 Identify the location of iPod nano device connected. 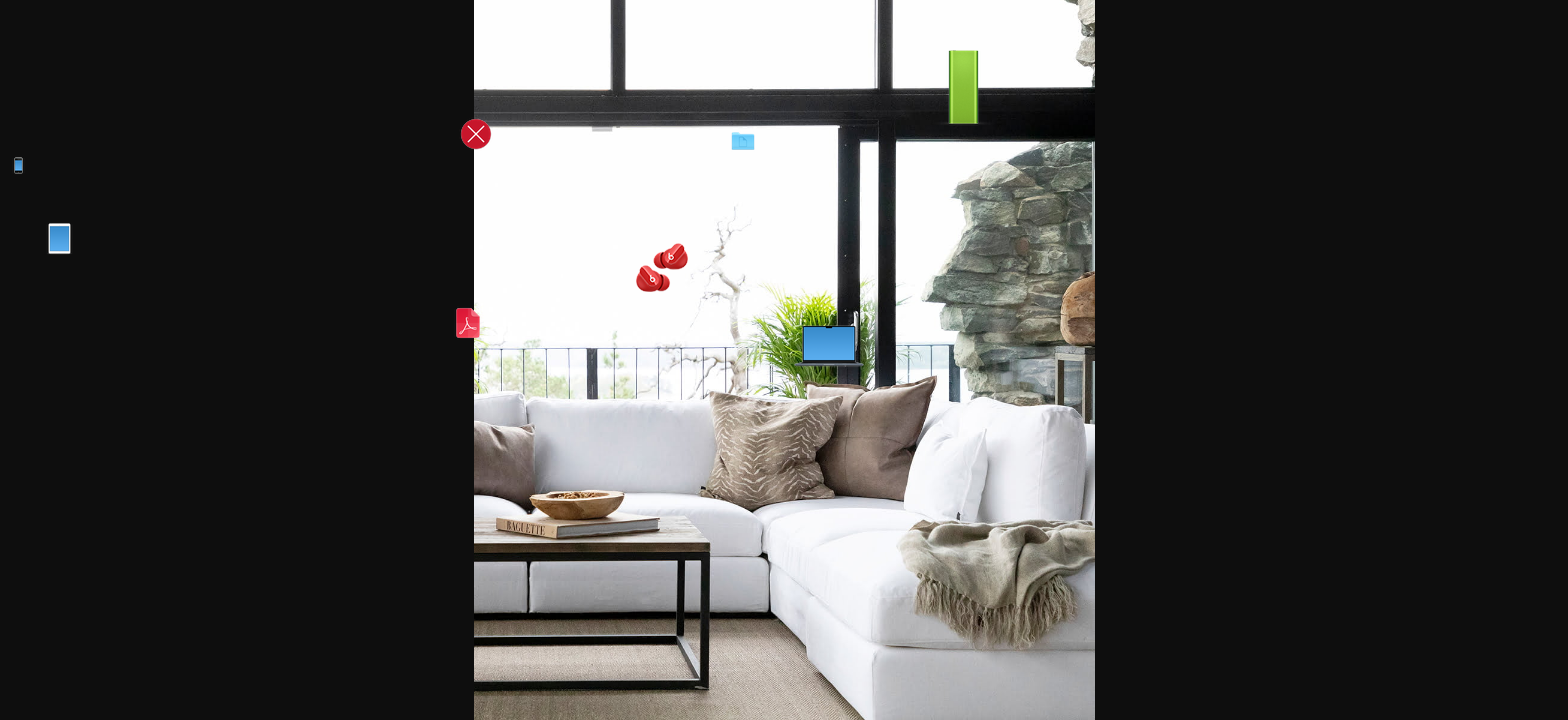
(963, 88).